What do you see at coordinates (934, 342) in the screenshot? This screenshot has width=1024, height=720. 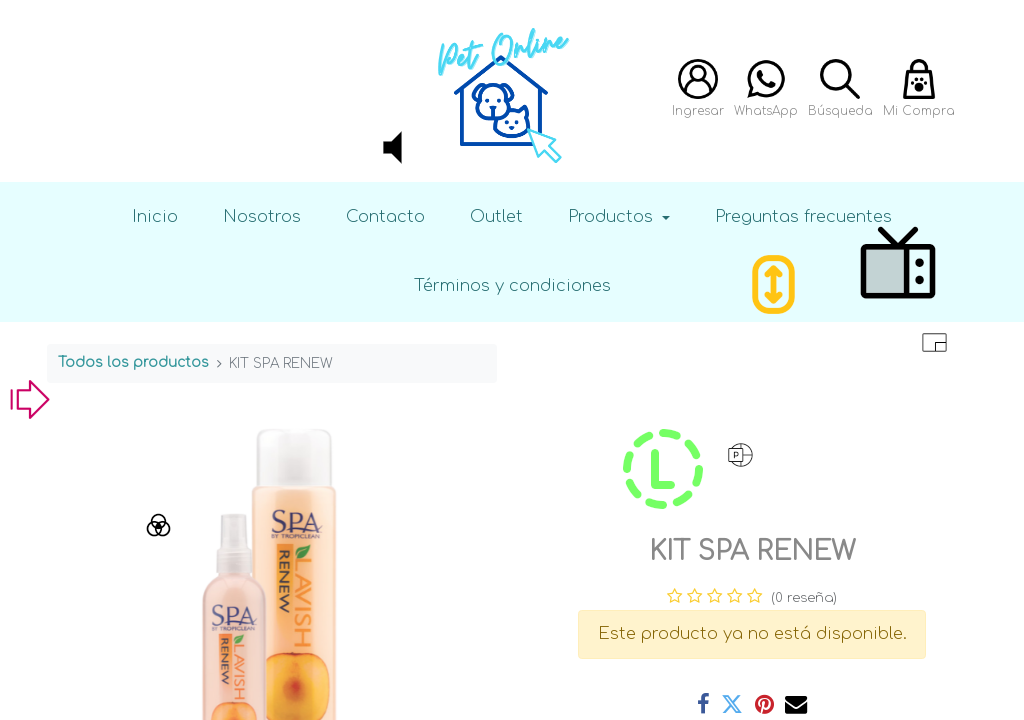 I see `enable picture-in-picture mode` at bounding box center [934, 342].